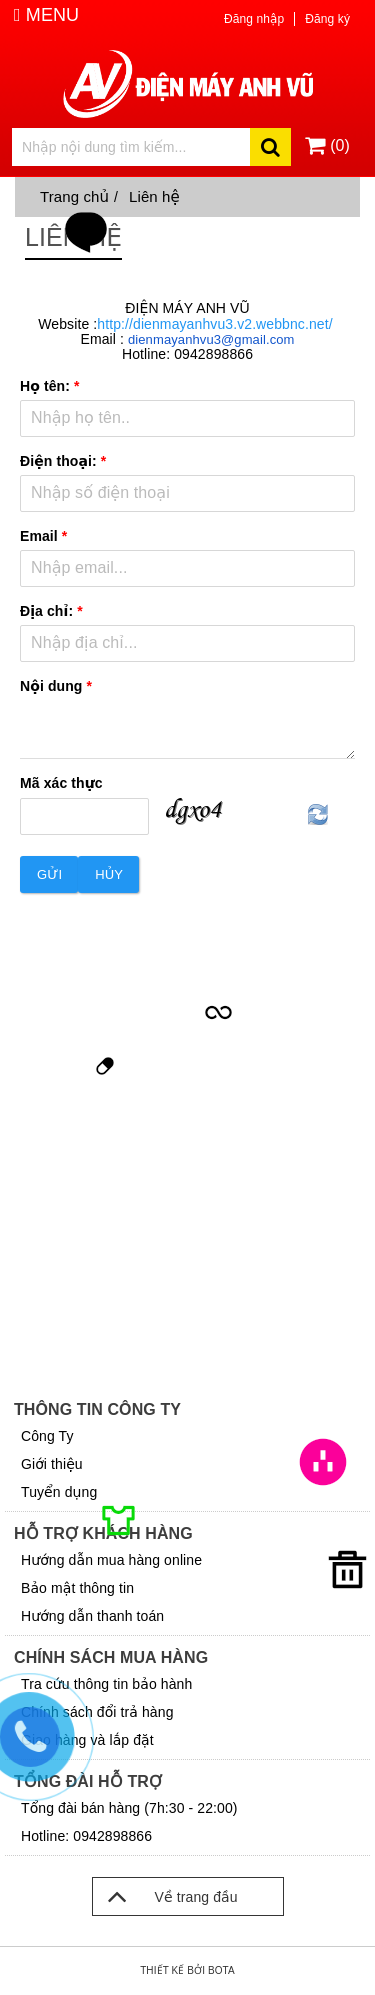 The height and width of the screenshot is (1995, 375). Describe the element at coordinates (86, 231) in the screenshot. I see `open chat or messaging` at that location.